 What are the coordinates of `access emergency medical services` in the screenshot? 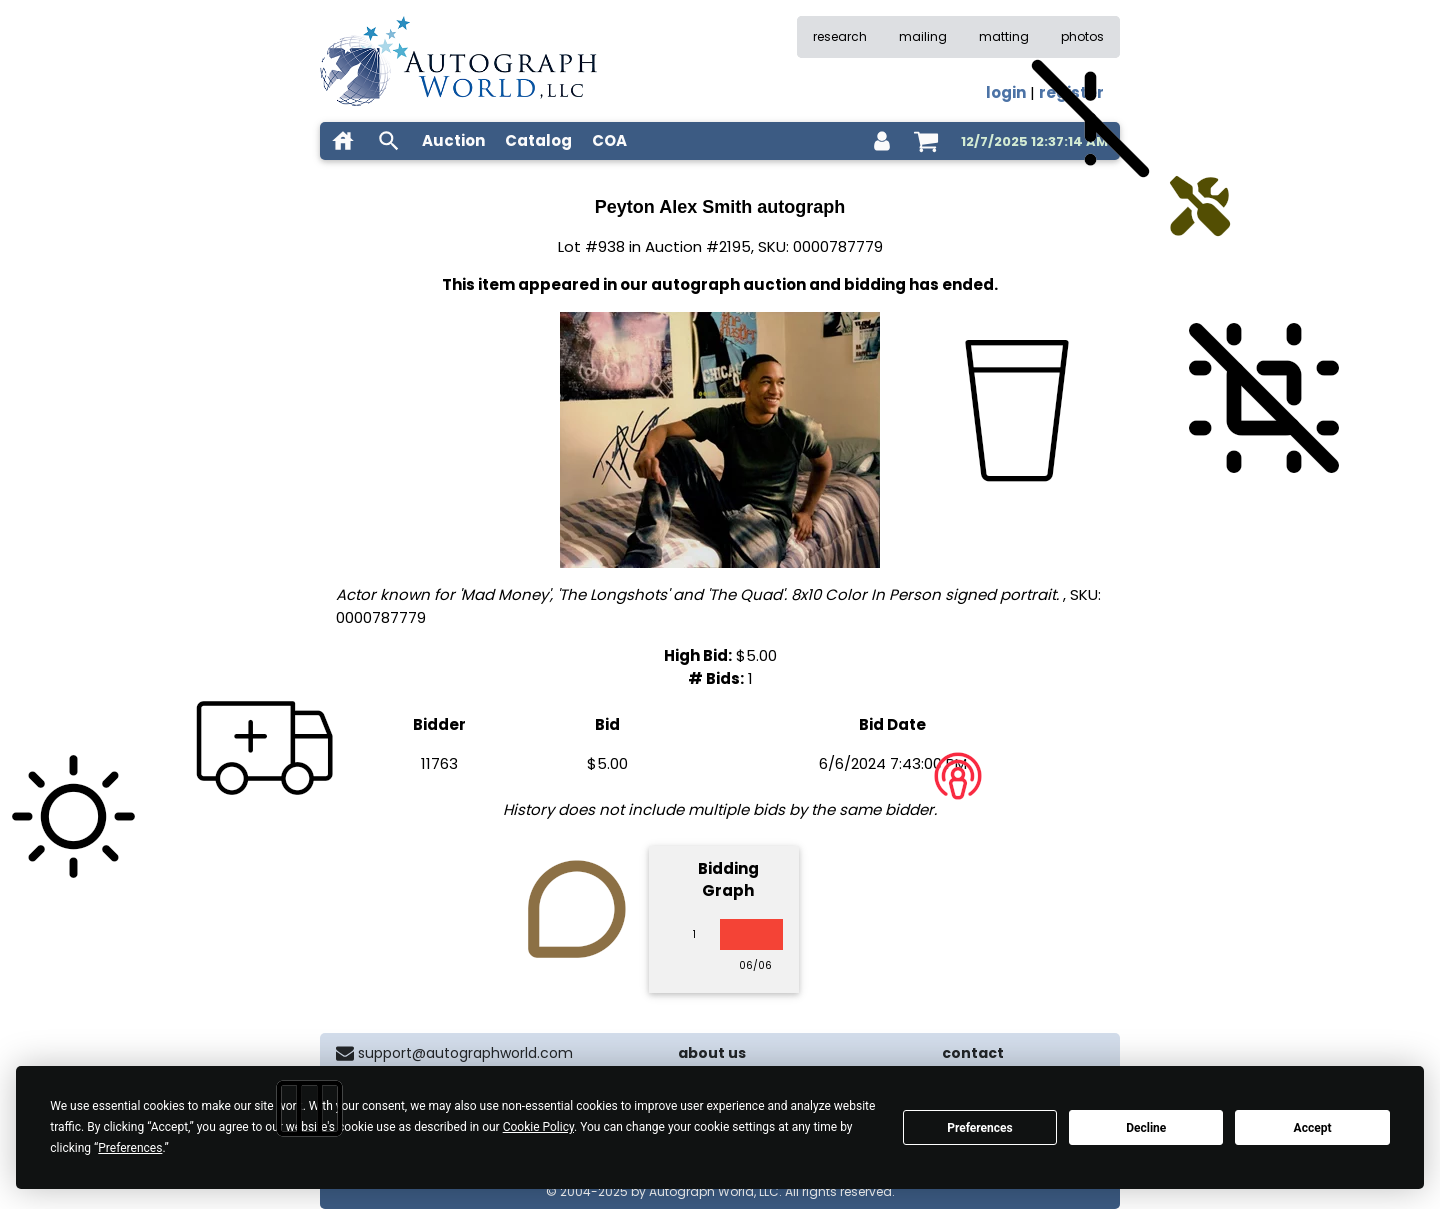 It's located at (260, 741).